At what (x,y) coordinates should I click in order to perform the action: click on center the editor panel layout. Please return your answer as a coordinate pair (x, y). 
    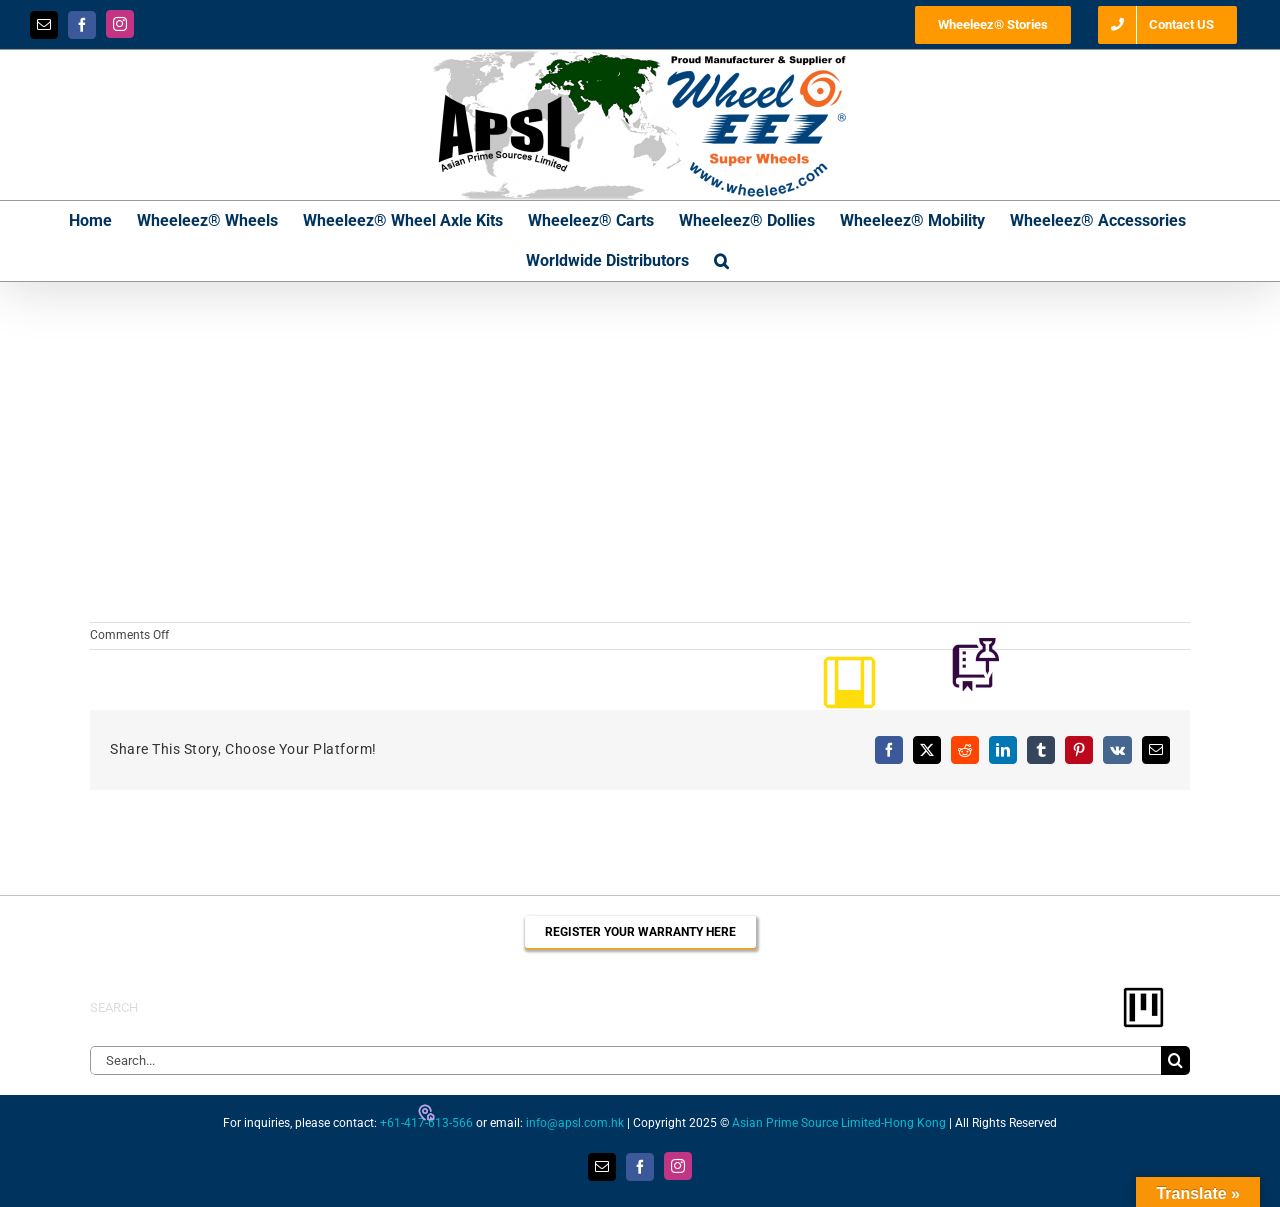
    Looking at the image, I should click on (849, 682).